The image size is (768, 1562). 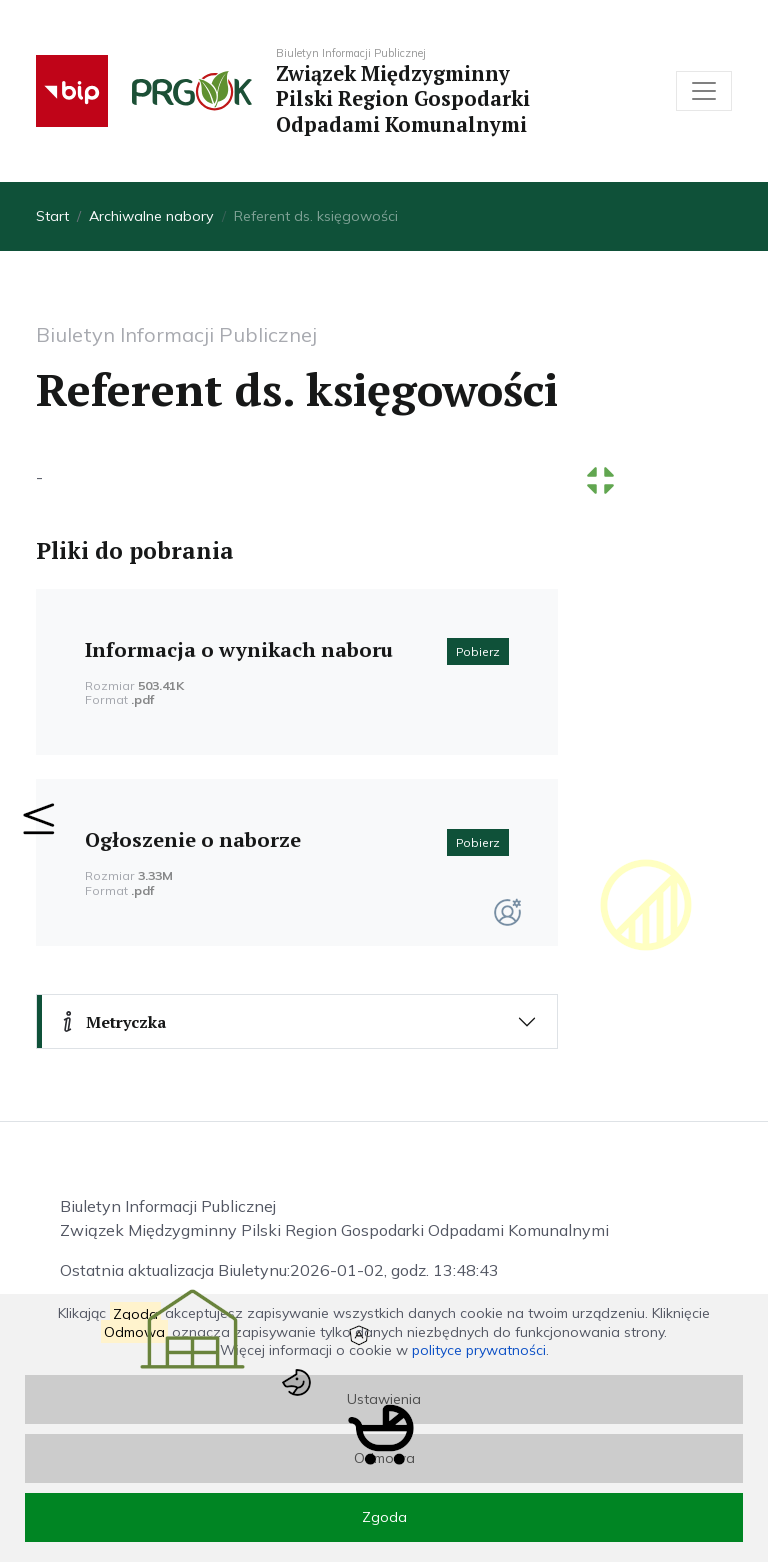 I want to click on access equestrian or horse-related features, so click(x=297, y=1382).